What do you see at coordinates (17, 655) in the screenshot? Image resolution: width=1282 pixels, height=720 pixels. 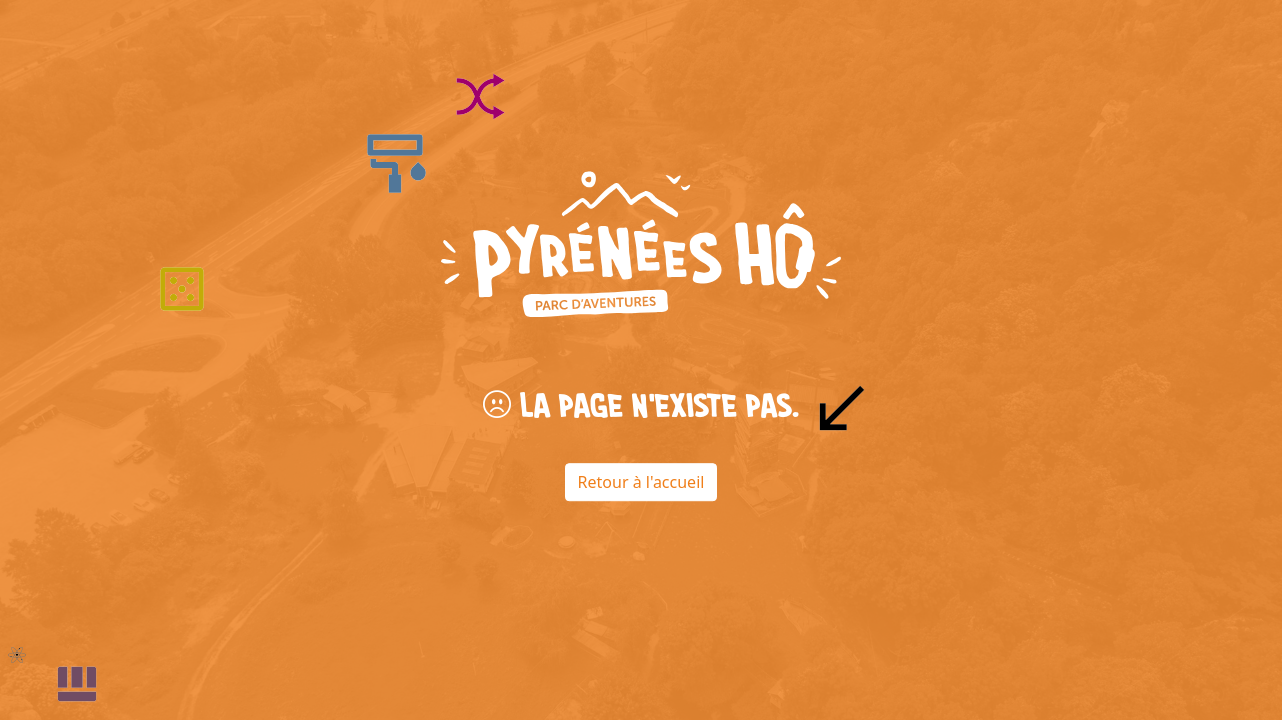 I see `neutralinojs framework logo` at bounding box center [17, 655].